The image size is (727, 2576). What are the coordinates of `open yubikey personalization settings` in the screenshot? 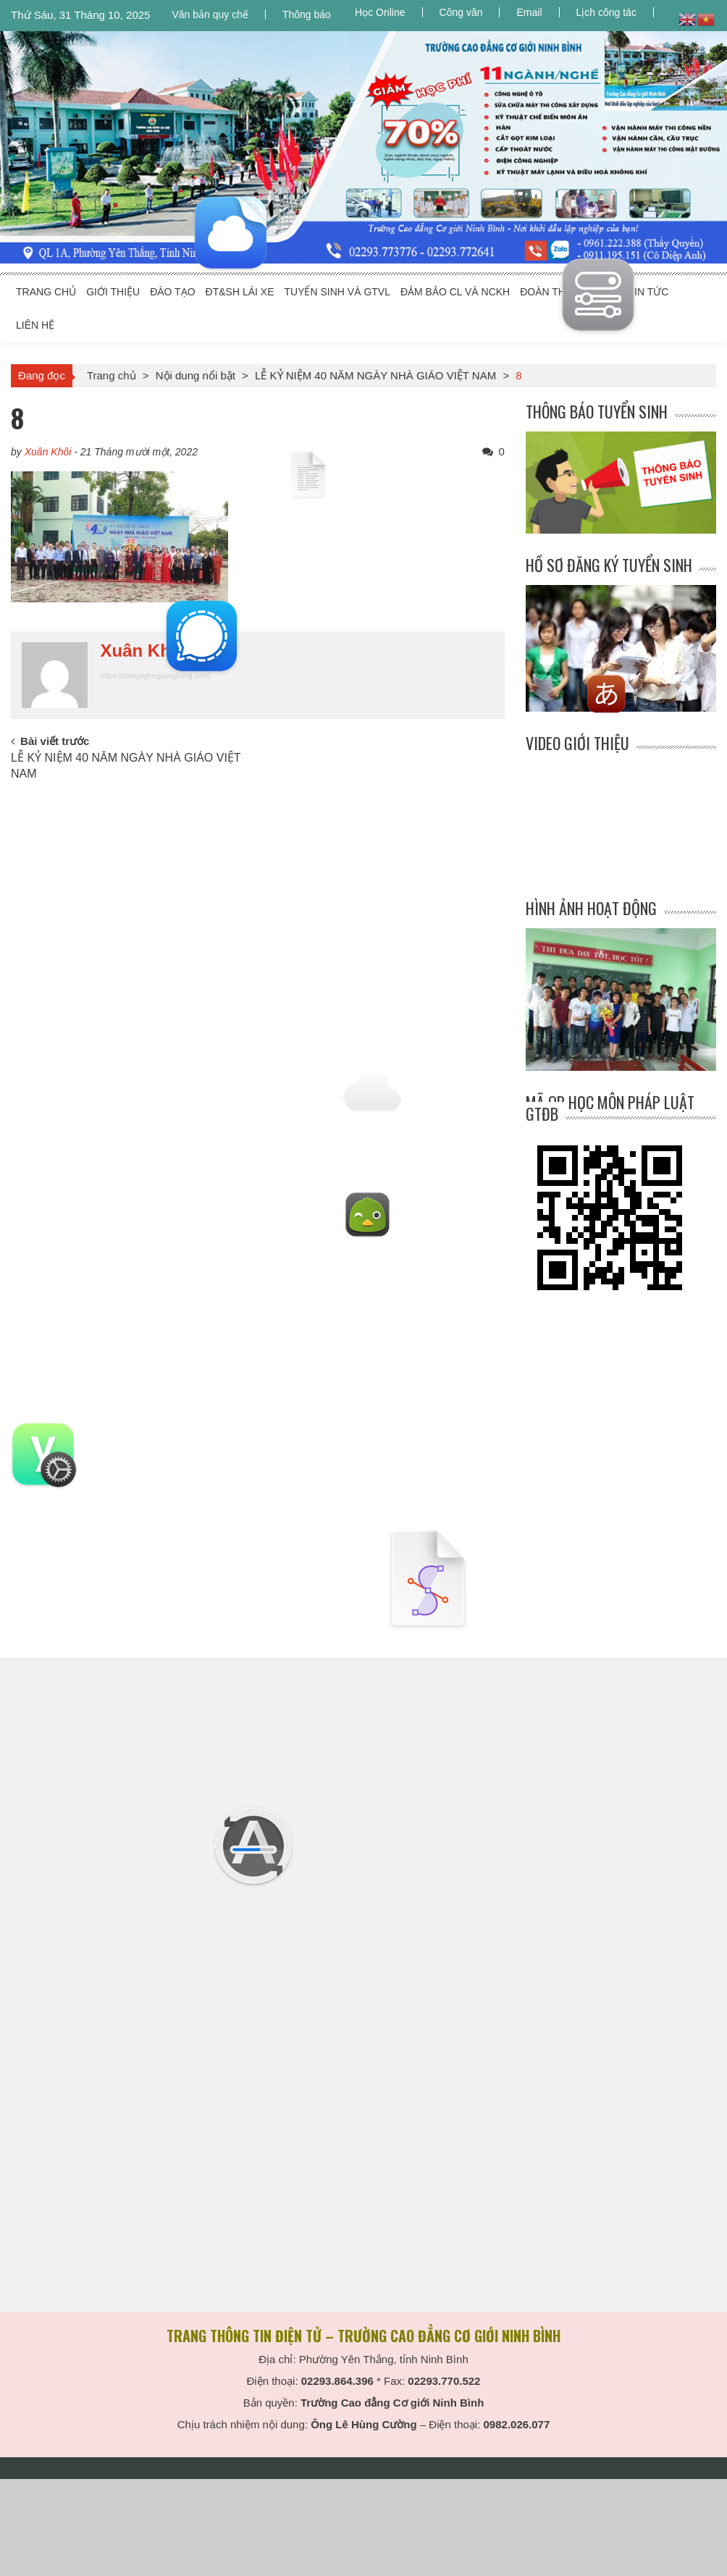 It's located at (43, 1454).